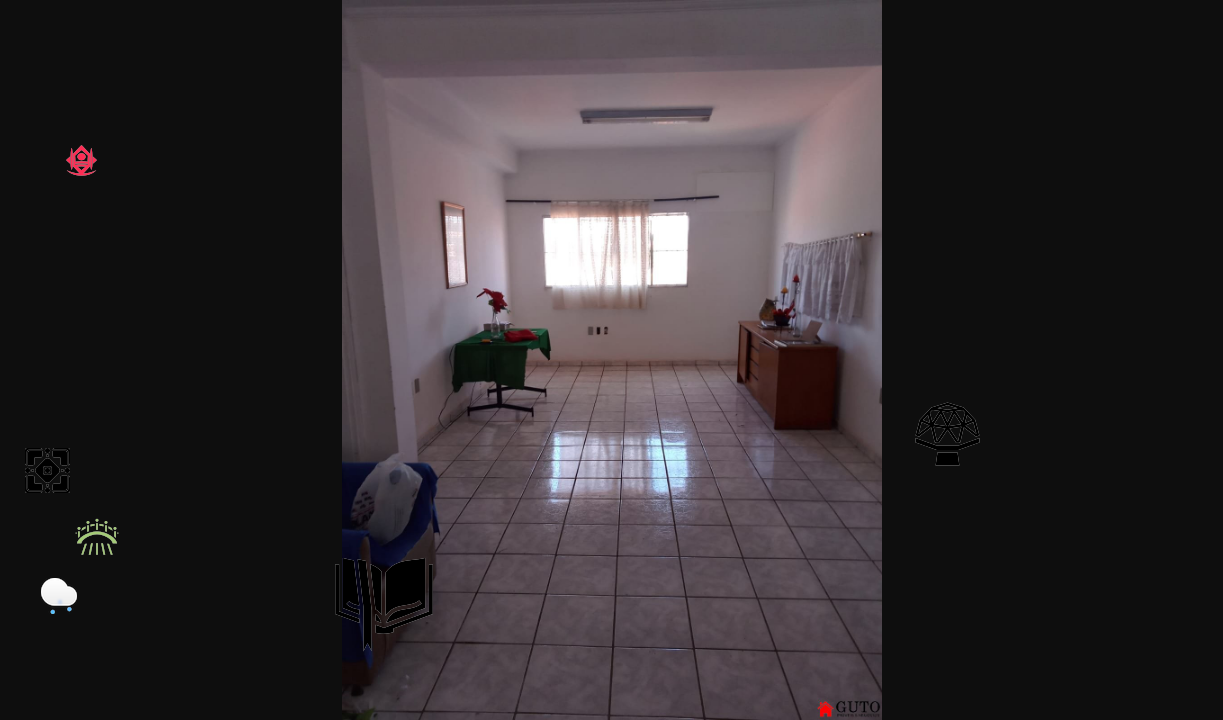 The image size is (1223, 720). What do you see at coordinates (384, 602) in the screenshot?
I see `save current page as a bookmark` at bounding box center [384, 602].